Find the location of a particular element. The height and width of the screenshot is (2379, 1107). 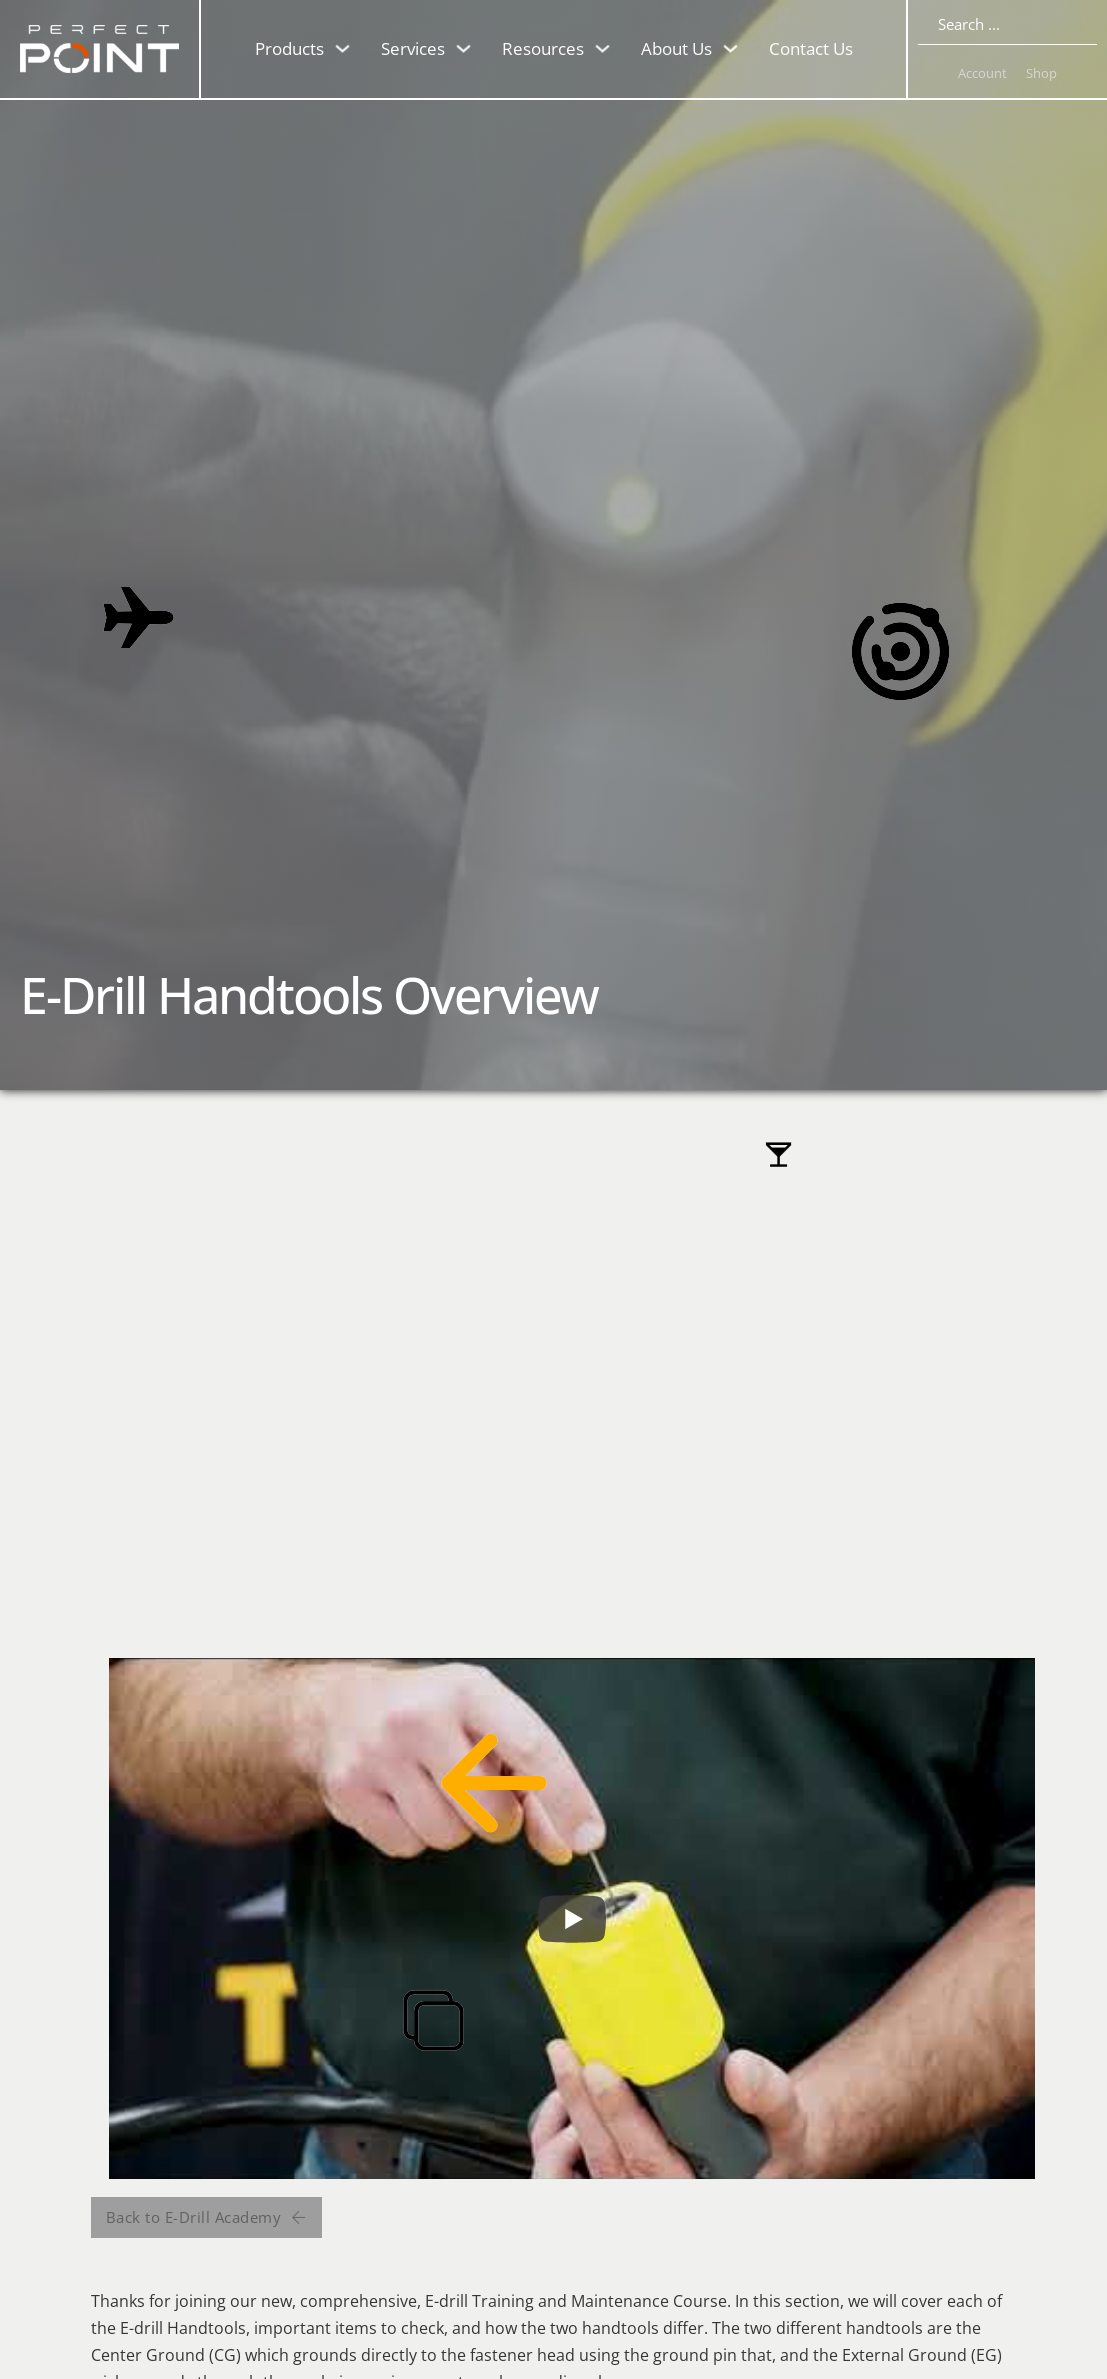

copy to clipboard is located at coordinates (433, 2020).